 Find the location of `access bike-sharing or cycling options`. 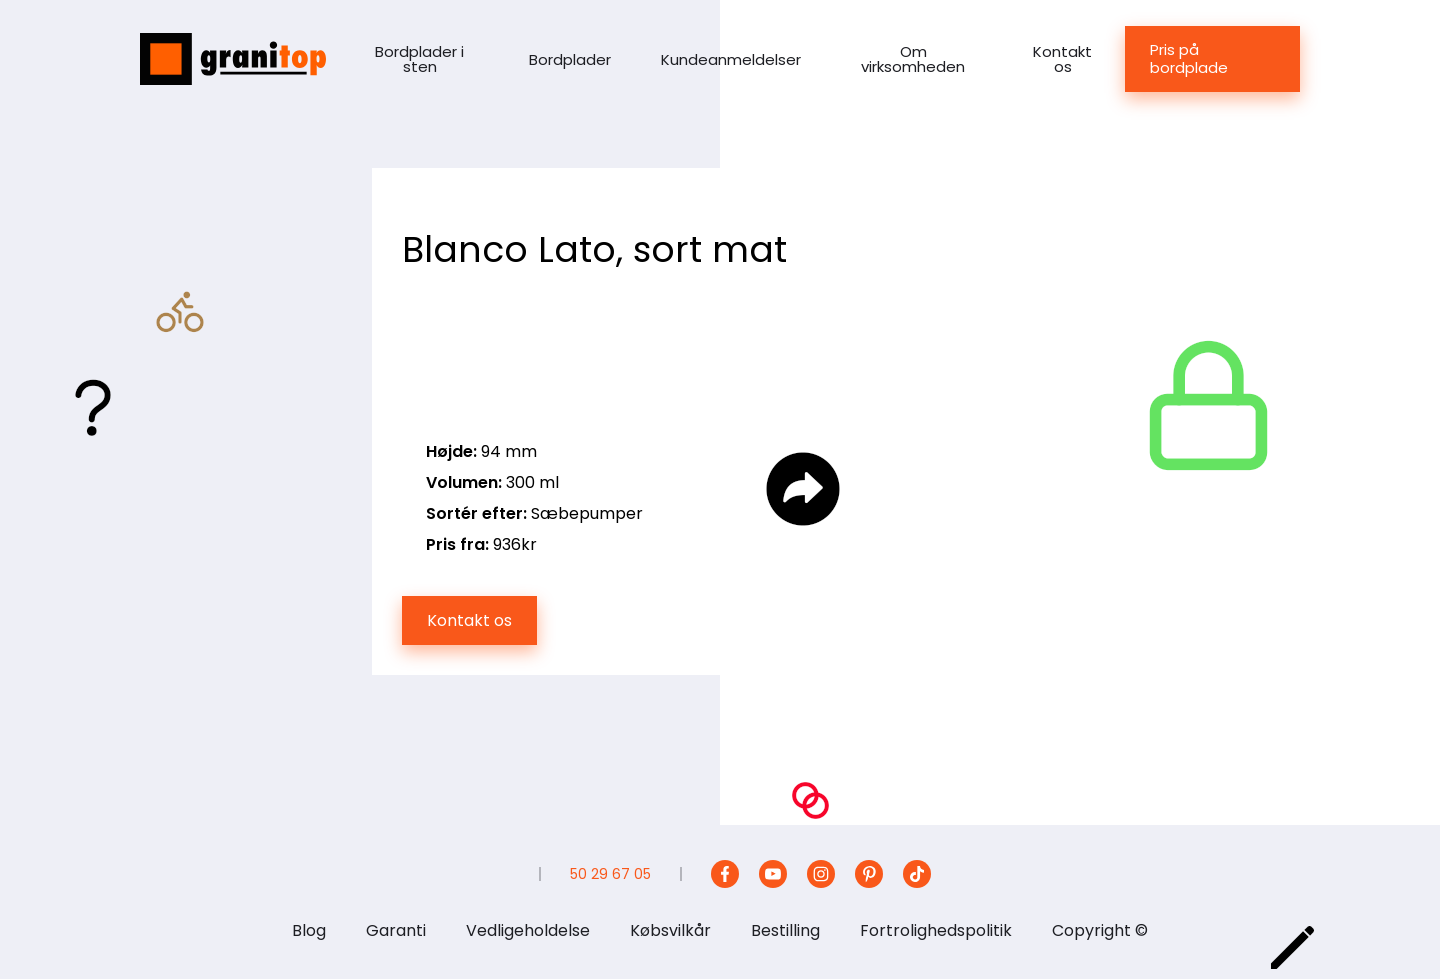

access bike-sharing or cycling options is located at coordinates (180, 311).